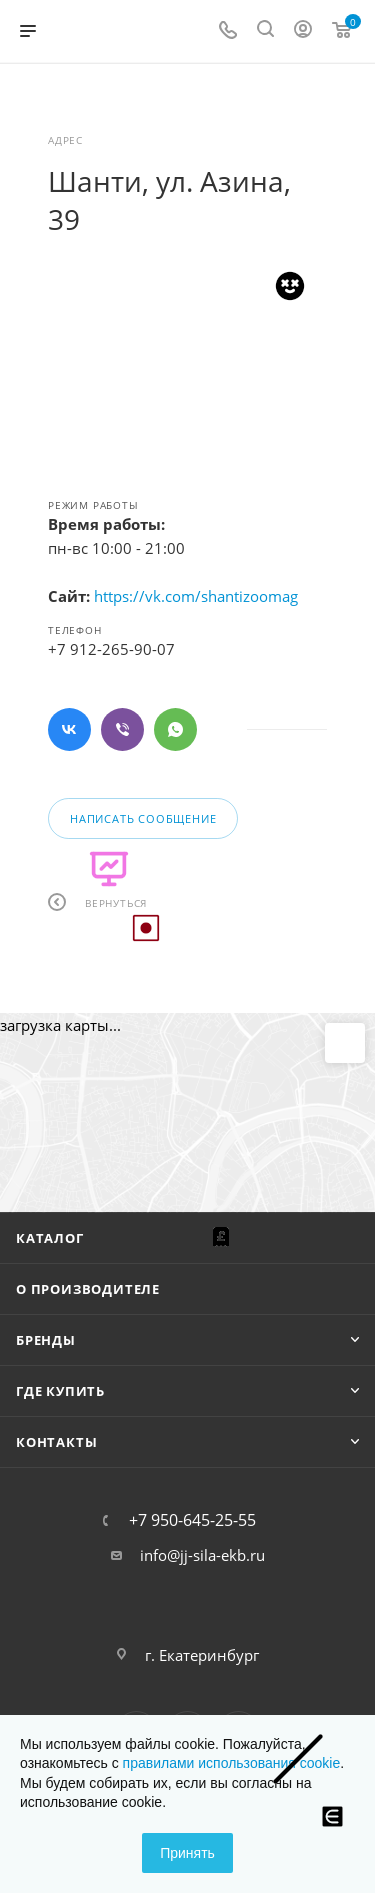  What do you see at coordinates (298, 1759) in the screenshot?
I see `indicates a disabled or unavailable feature` at bounding box center [298, 1759].